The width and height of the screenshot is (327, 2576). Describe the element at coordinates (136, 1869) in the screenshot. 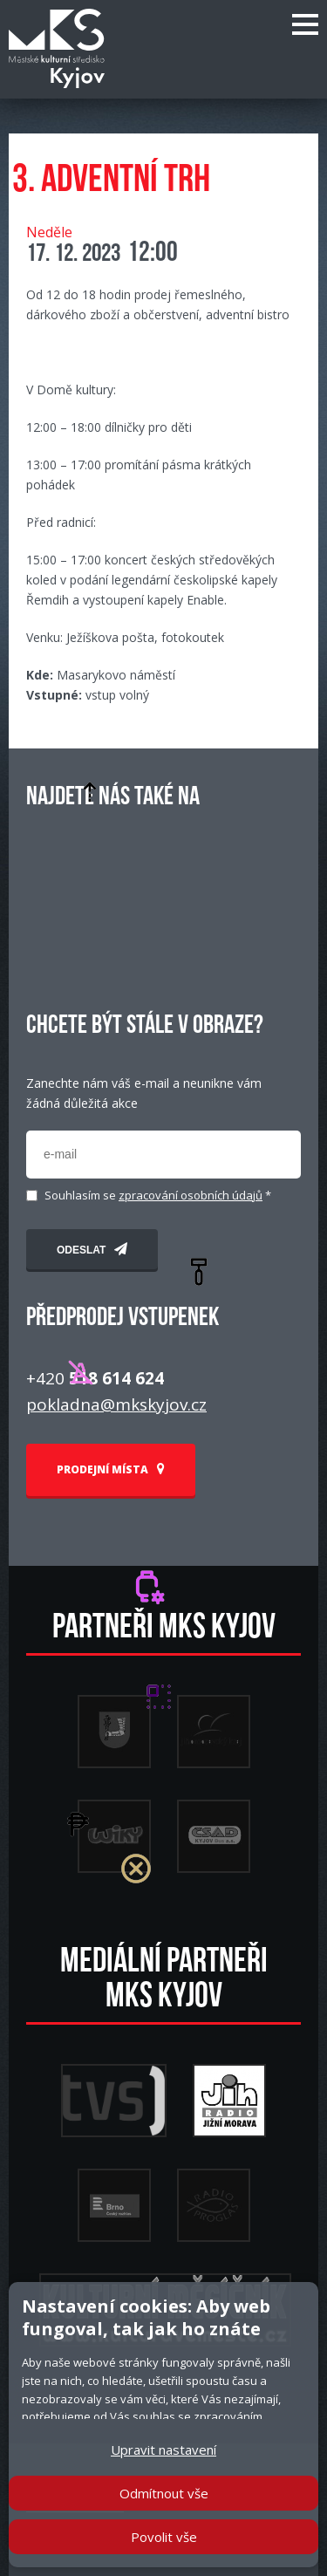

I see `playstation cross button symbol` at that location.